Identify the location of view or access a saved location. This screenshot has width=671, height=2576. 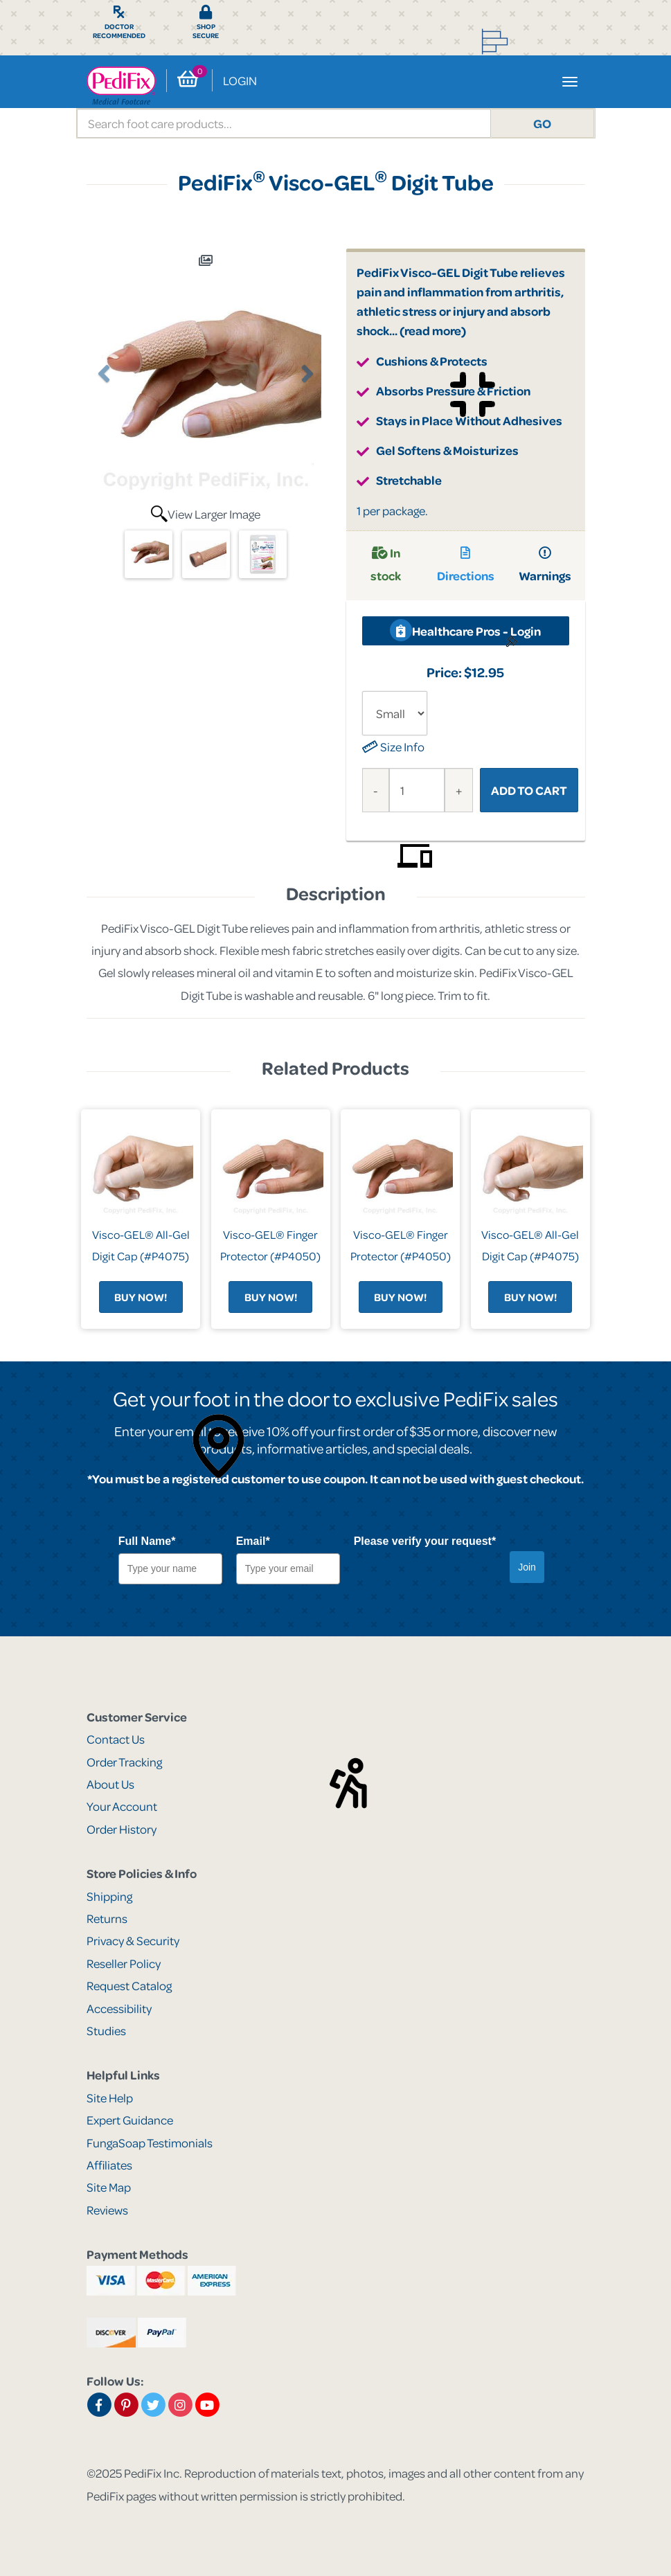
(218, 1446).